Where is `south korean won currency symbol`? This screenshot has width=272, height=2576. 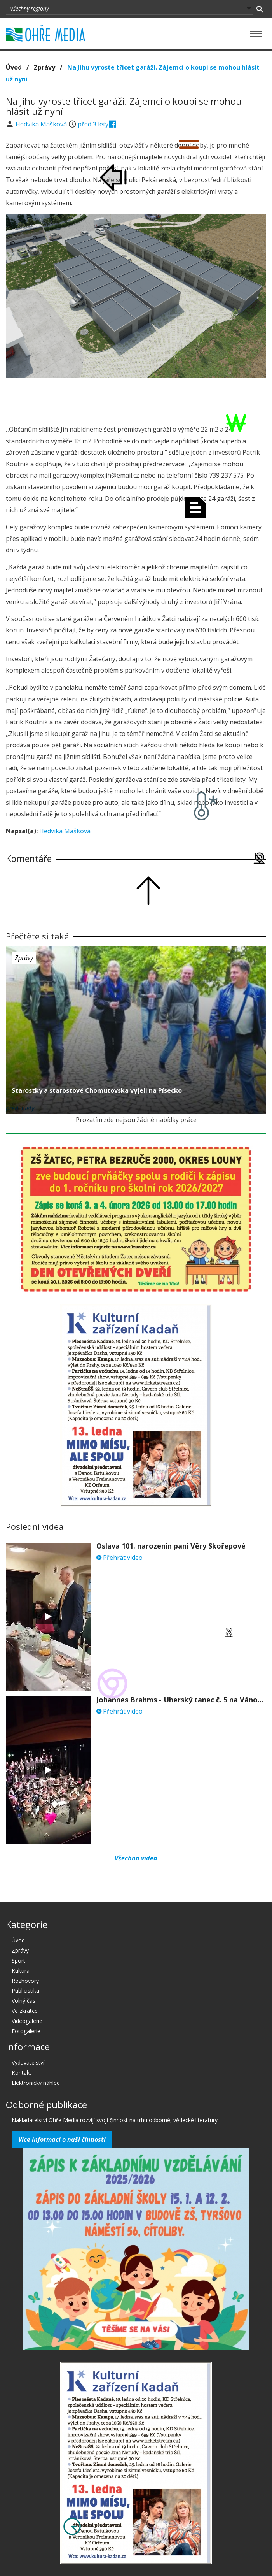
south korean won currency symbol is located at coordinates (236, 423).